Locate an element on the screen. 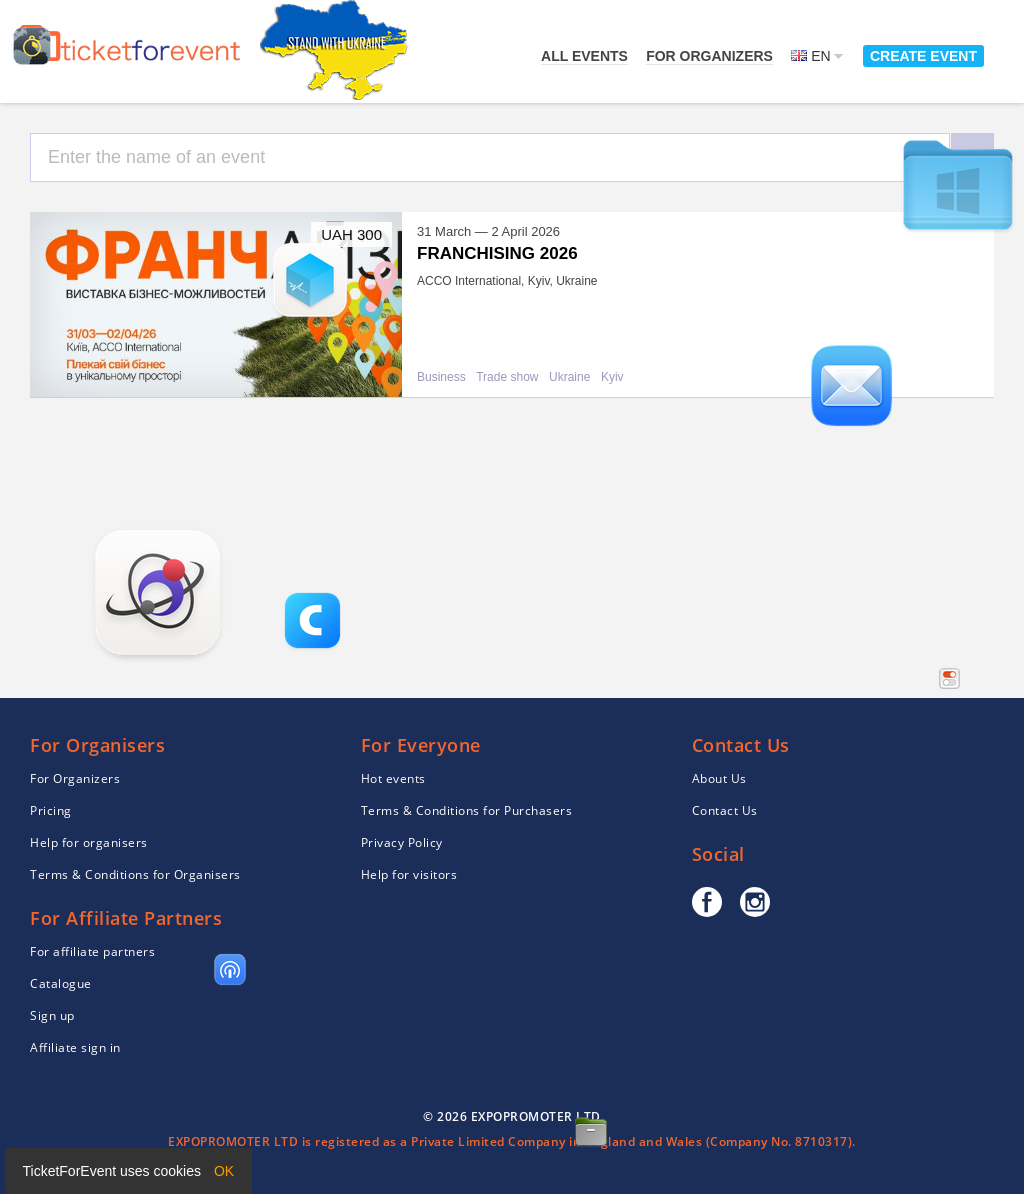 This screenshot has width=1024, height=1194. open mkvmerge video merging tool is located at coordinates (157, 592).